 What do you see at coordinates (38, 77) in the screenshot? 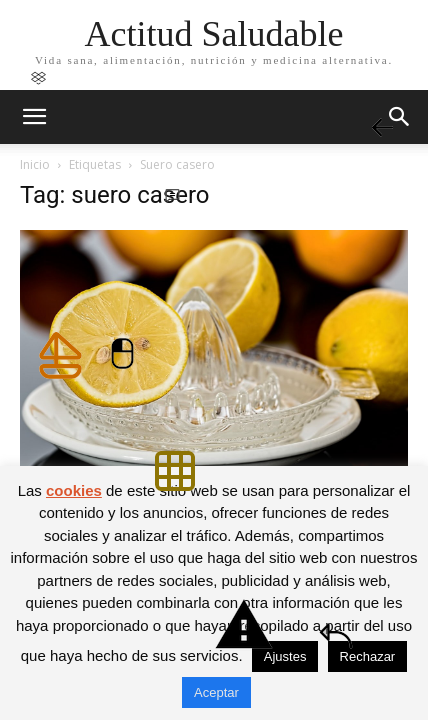
I see `open dropbox cloud storage` at bounding box center [38, 77].